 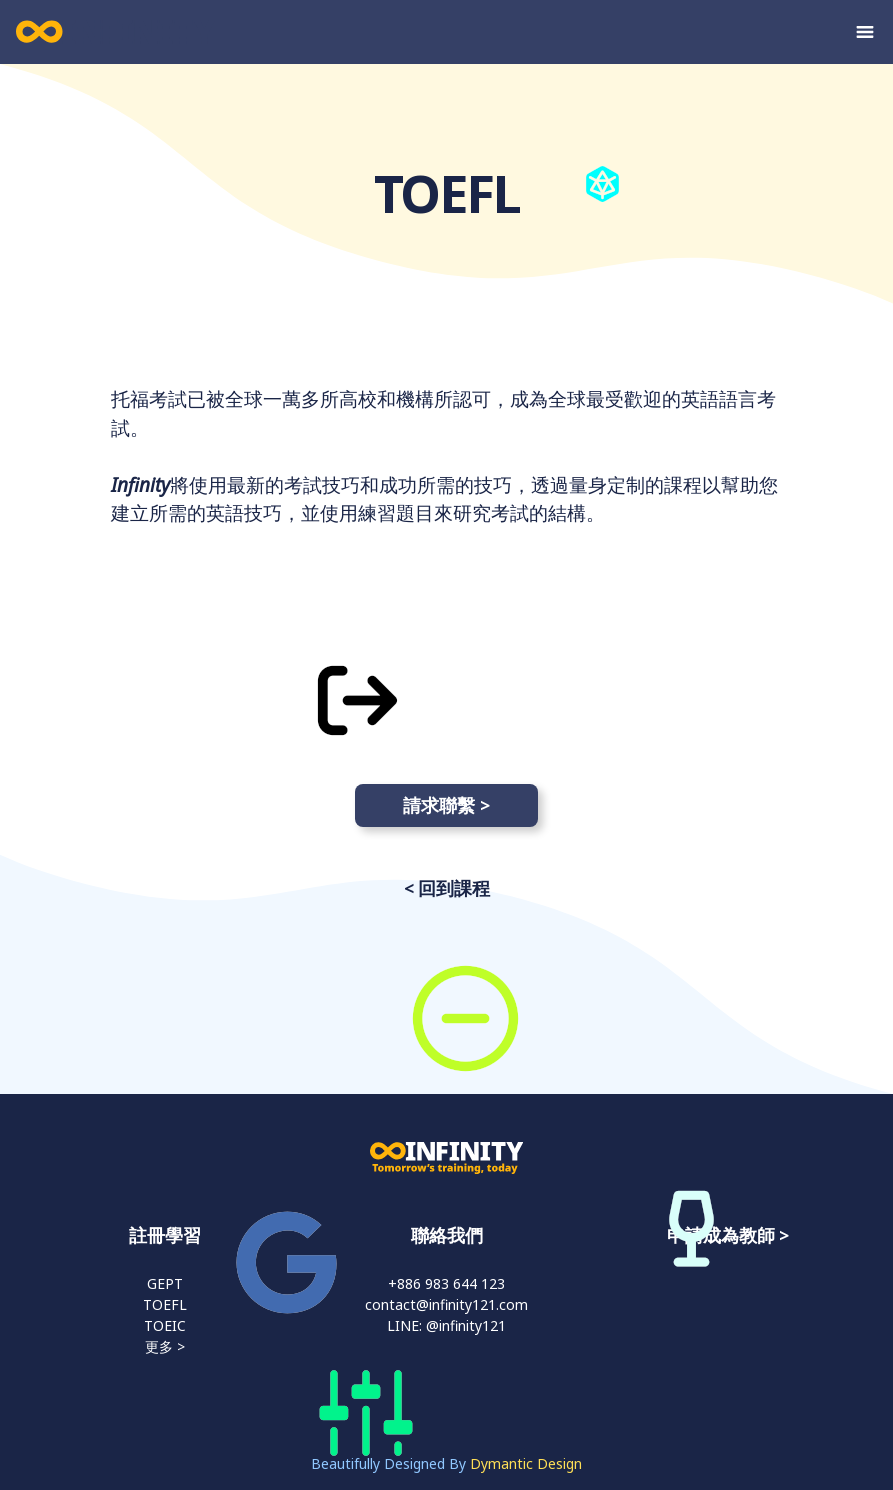 I want to click on log out of your account, so click(x=357, y=700).